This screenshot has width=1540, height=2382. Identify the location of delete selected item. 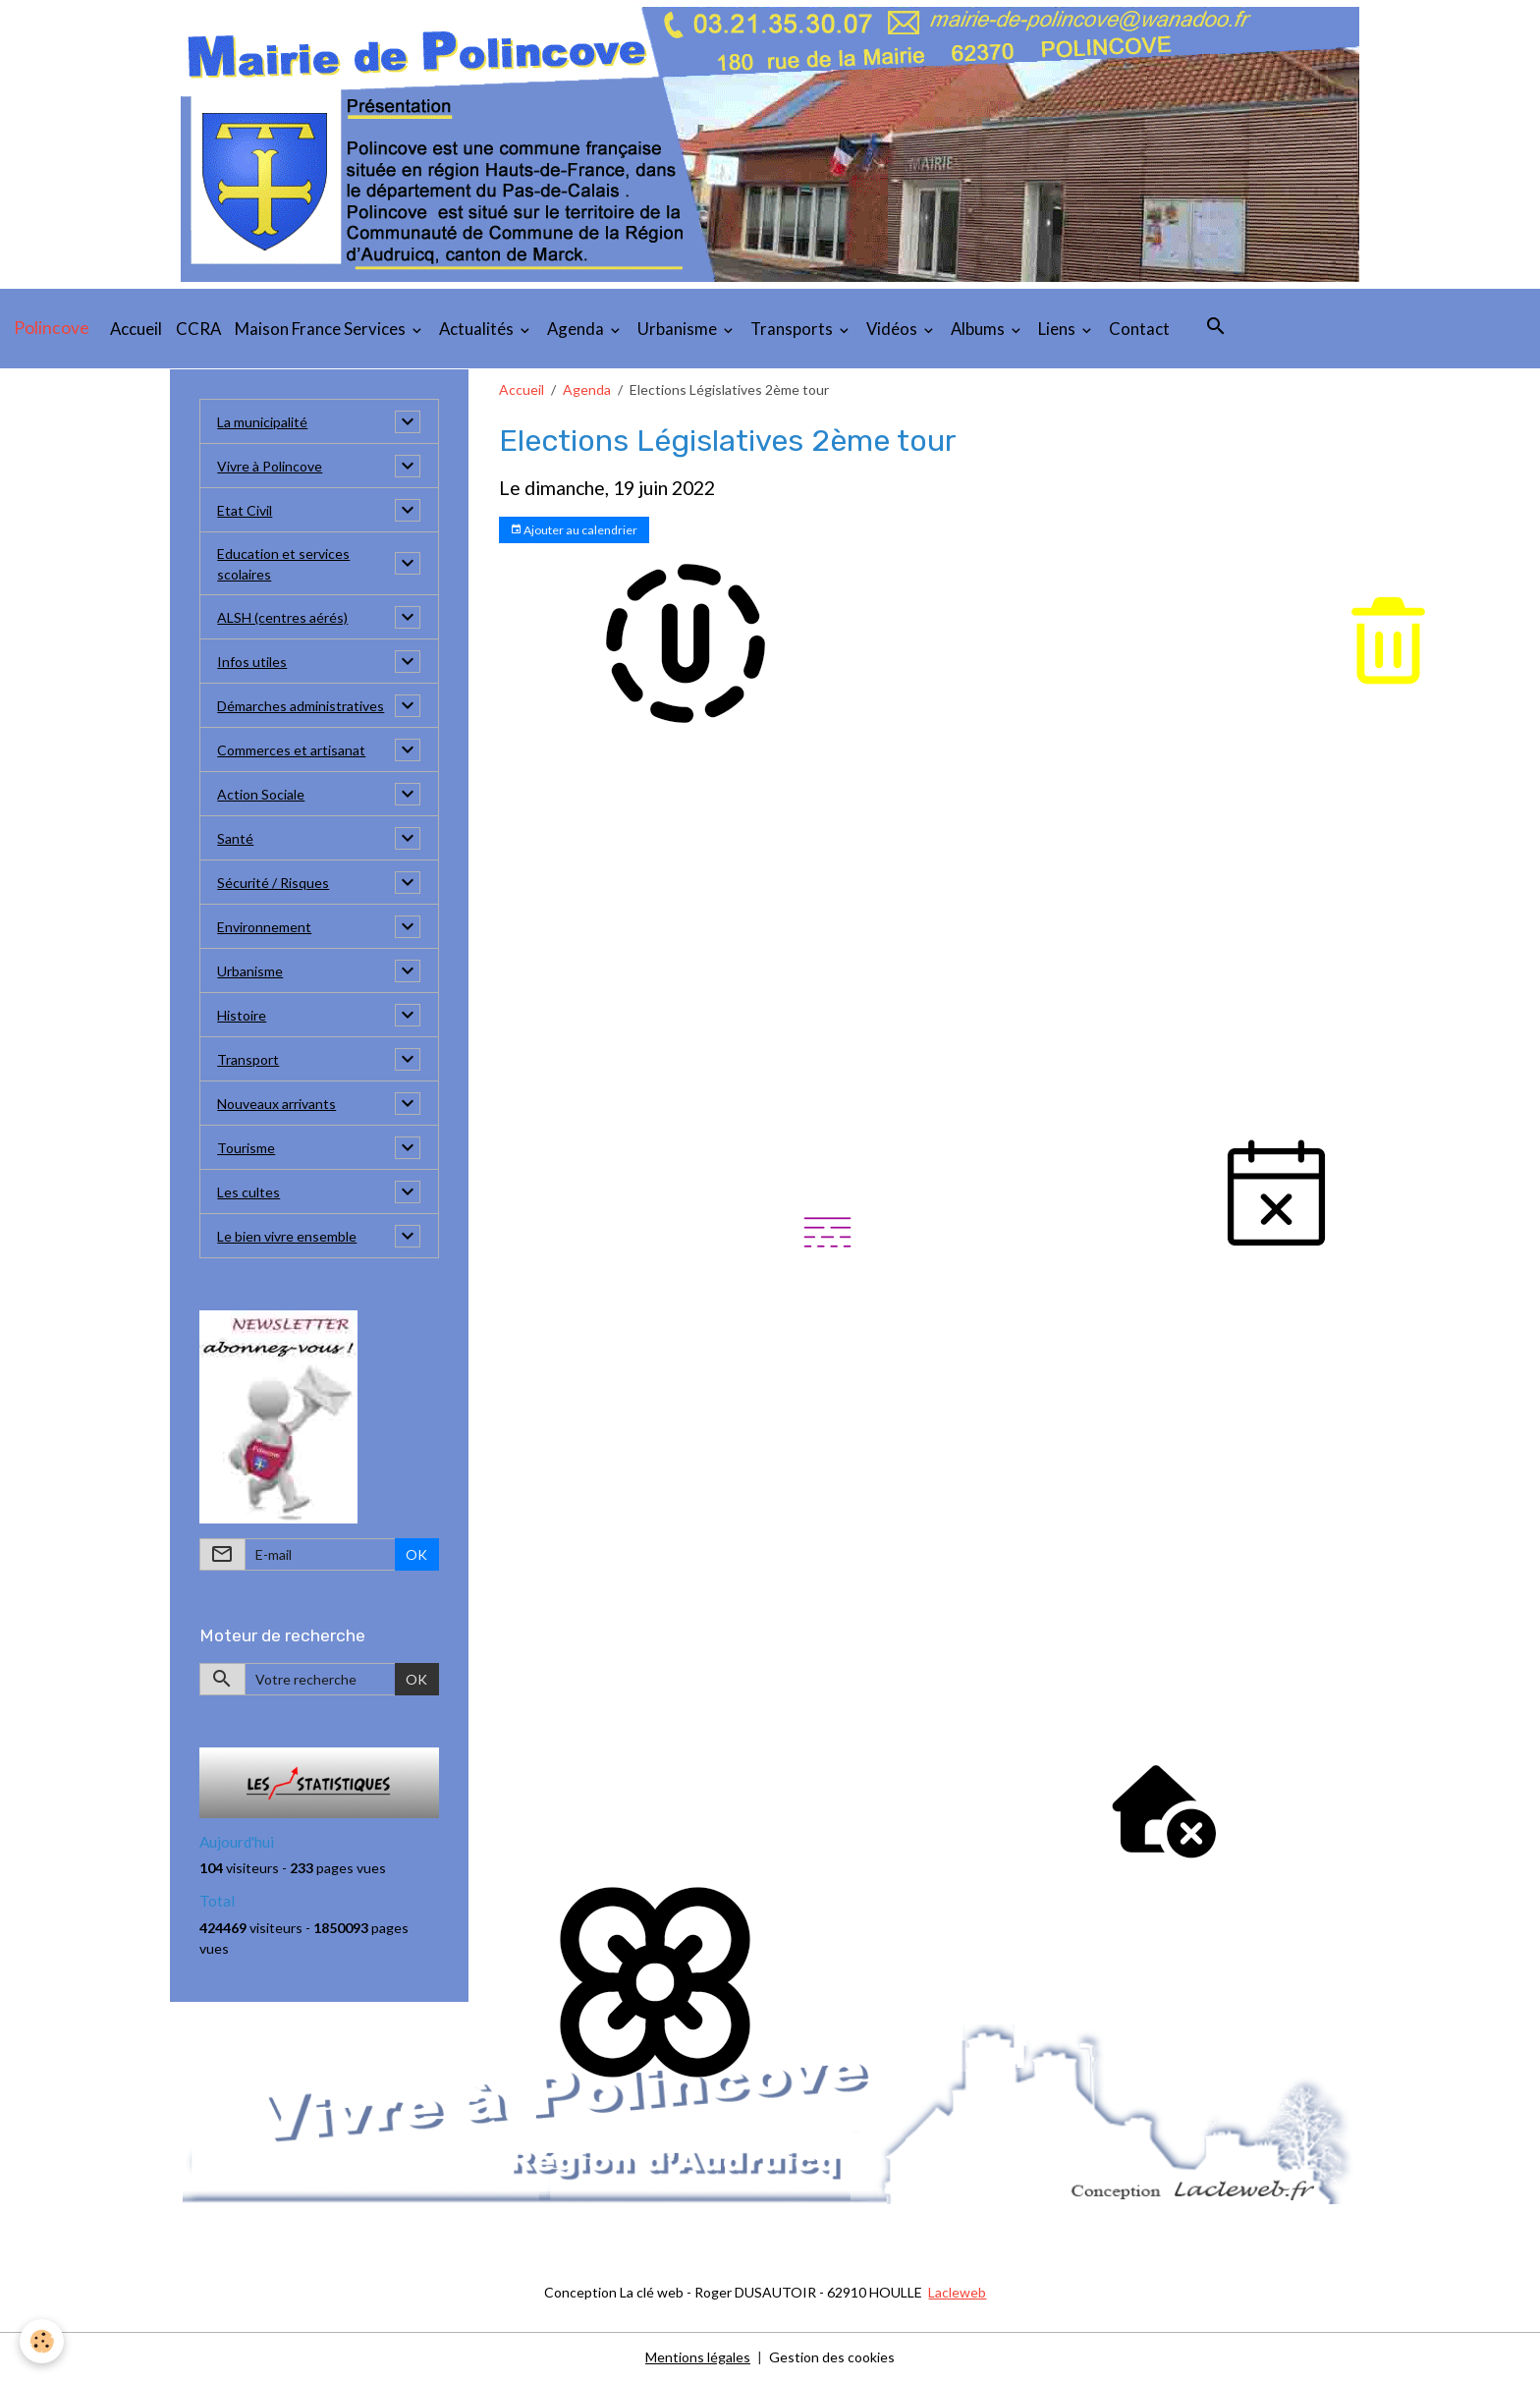
(1388, 641).